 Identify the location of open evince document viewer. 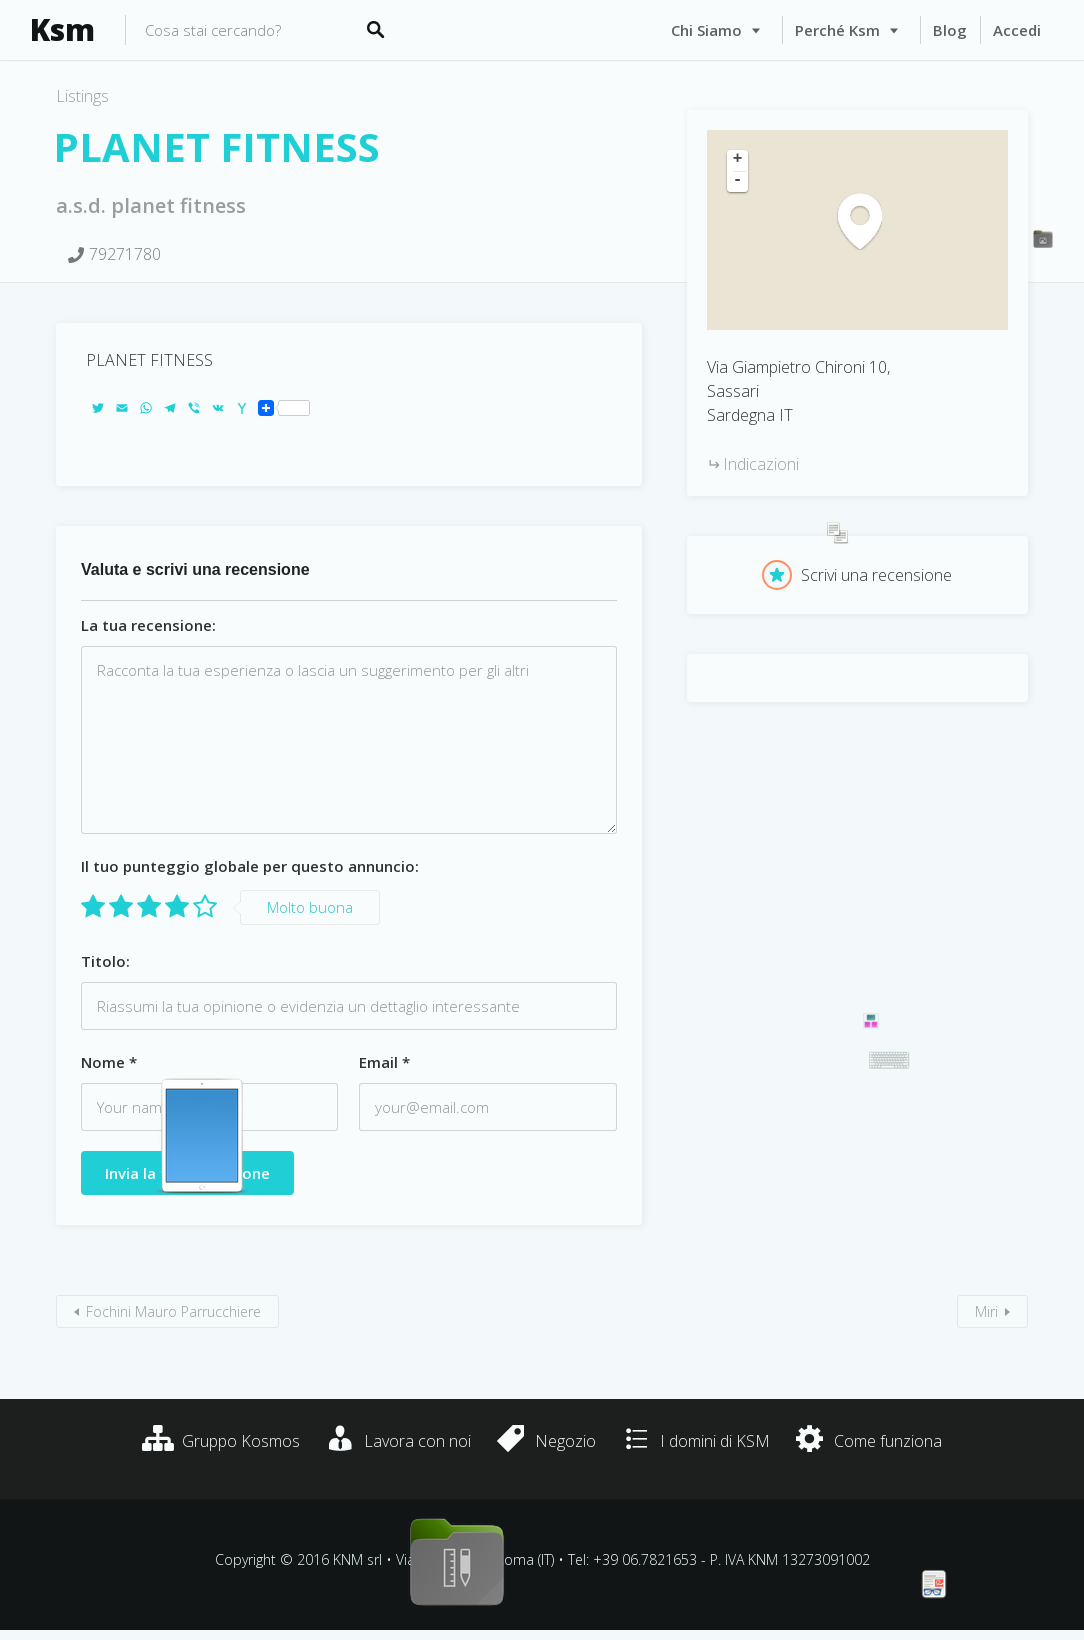
(934, 1584).